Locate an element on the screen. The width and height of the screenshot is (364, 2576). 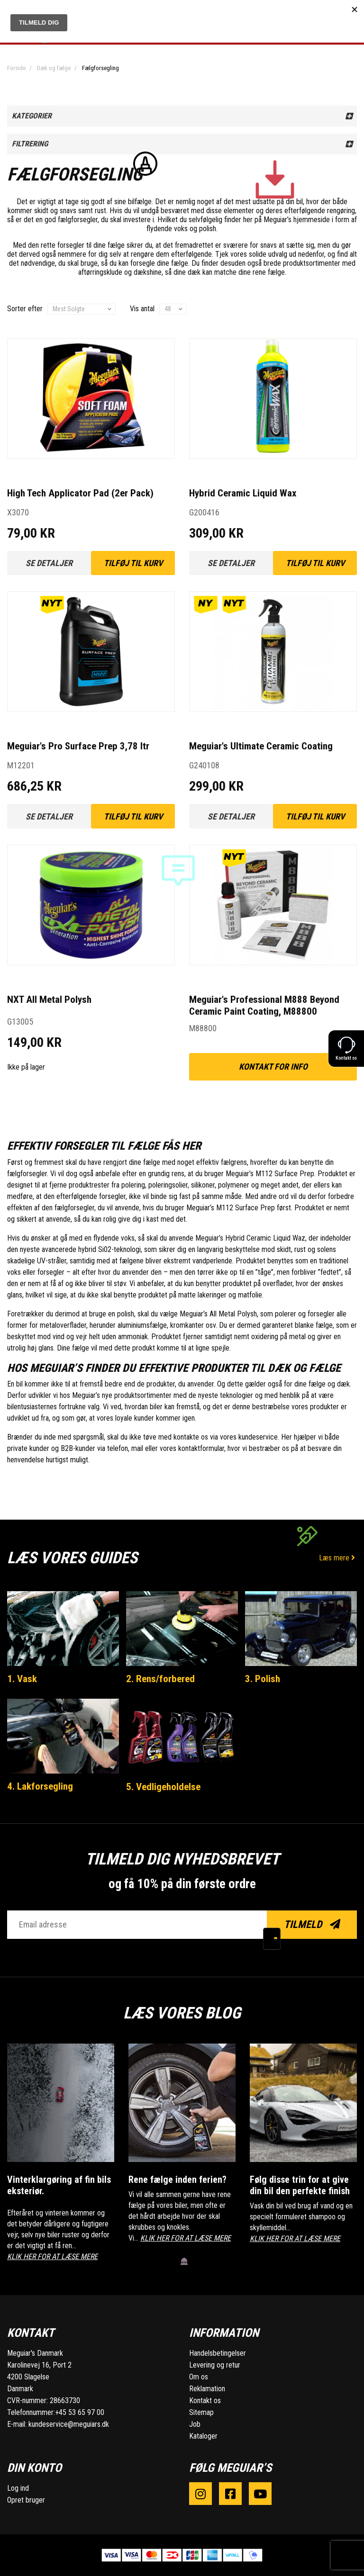
download a file to your device is located at coordinates (275, 181).